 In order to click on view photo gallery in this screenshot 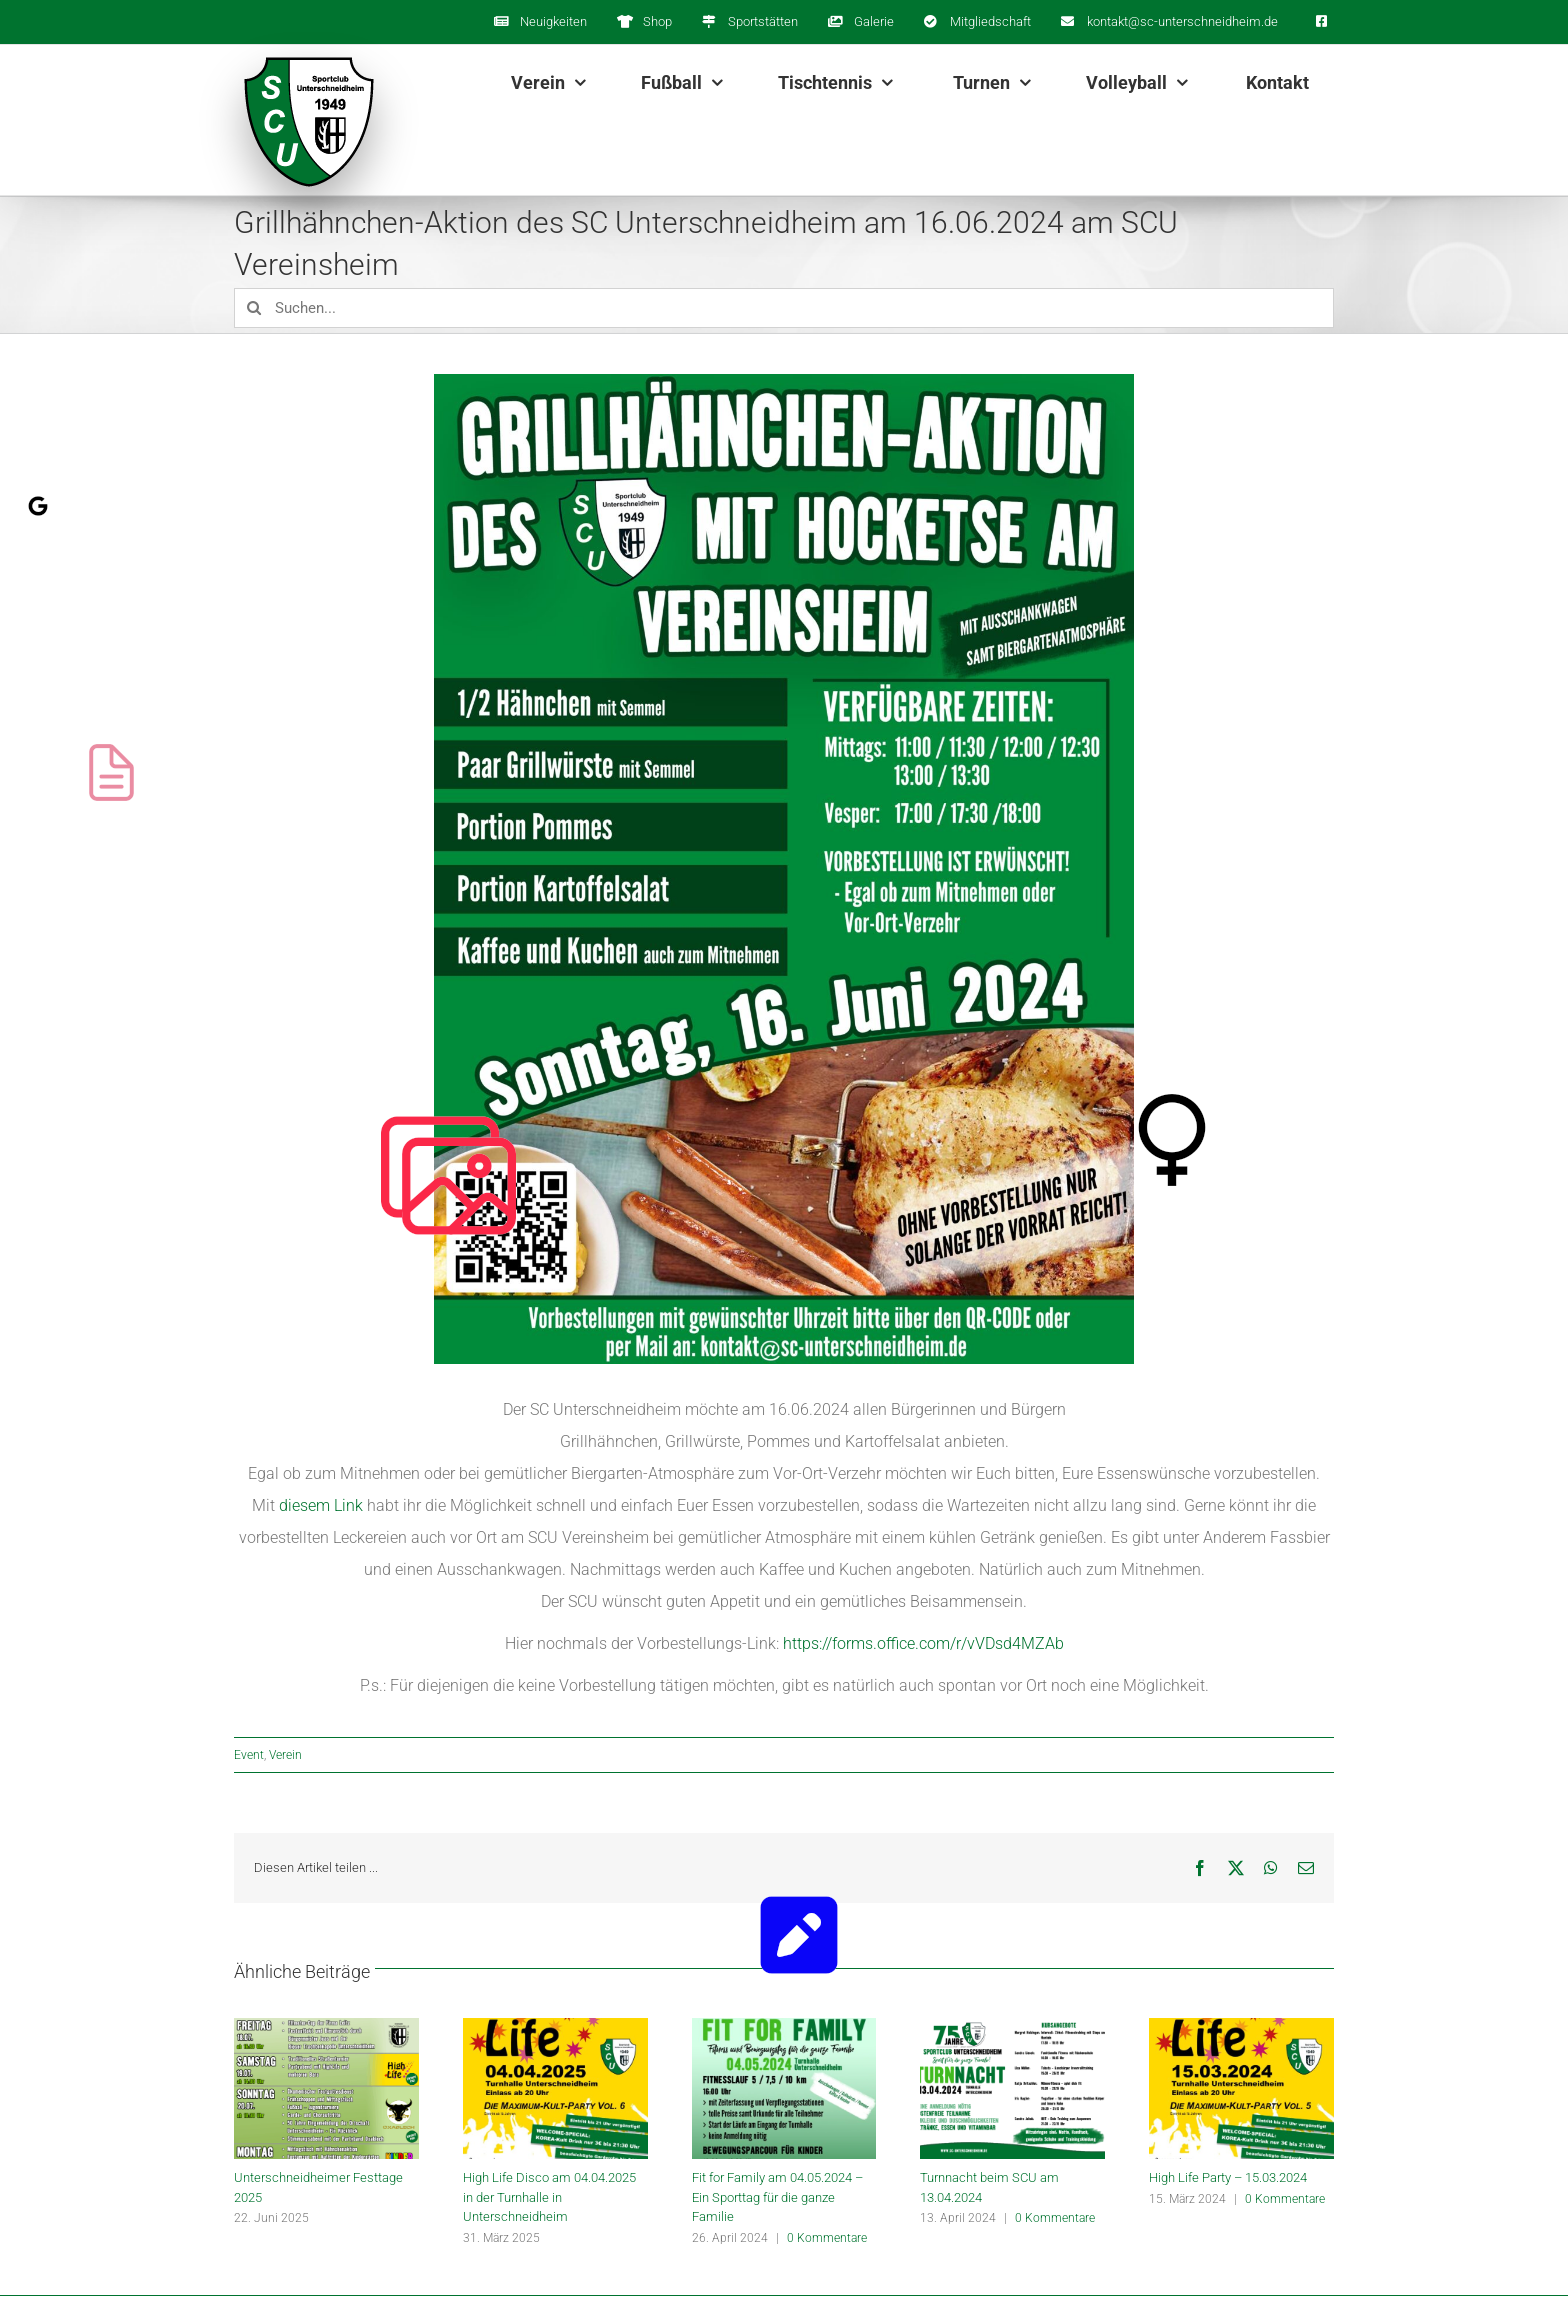, I will do `click(448, 1175)`.